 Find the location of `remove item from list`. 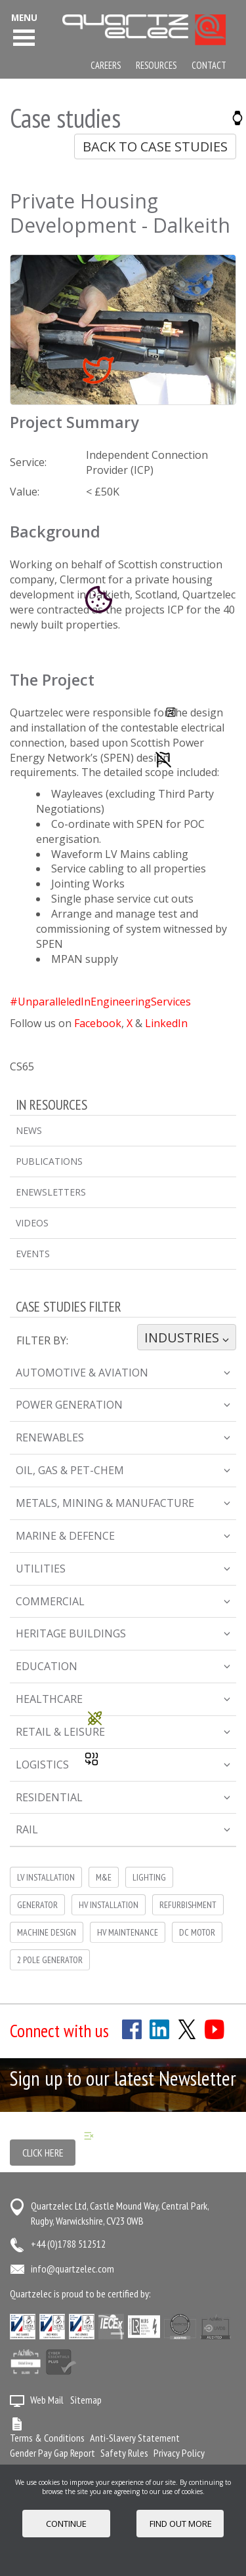

remove item from list is located at coordinates (89, 2136).